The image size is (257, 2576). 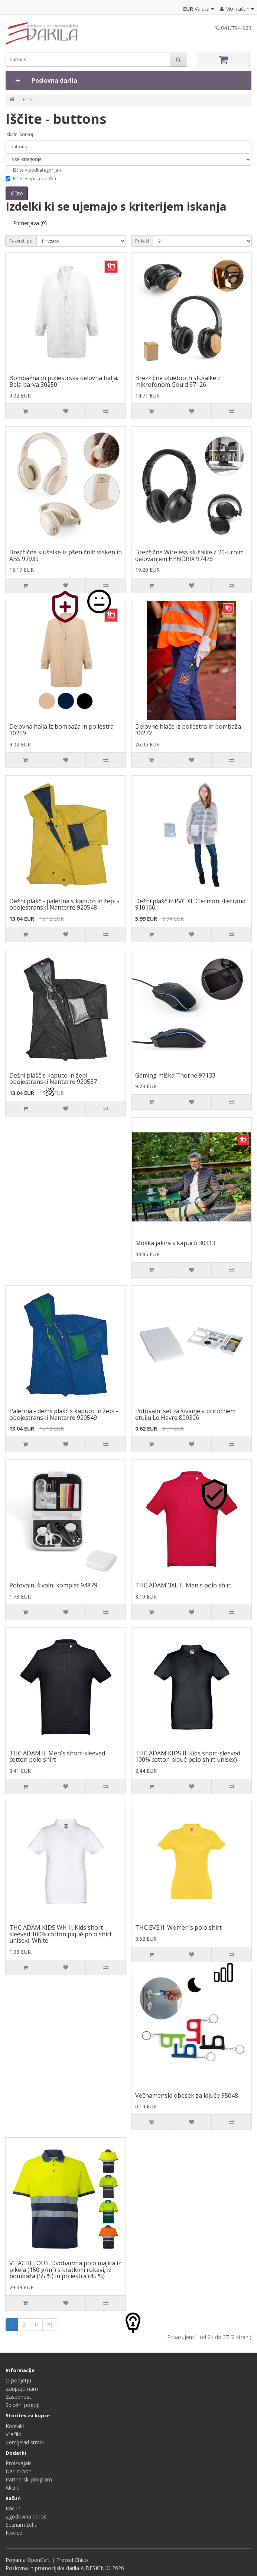 What do you see at coordinates (214, 1494) in the screenshot?
I see `indicates a verified or trusted user account` at bounding box center [214, 1494].